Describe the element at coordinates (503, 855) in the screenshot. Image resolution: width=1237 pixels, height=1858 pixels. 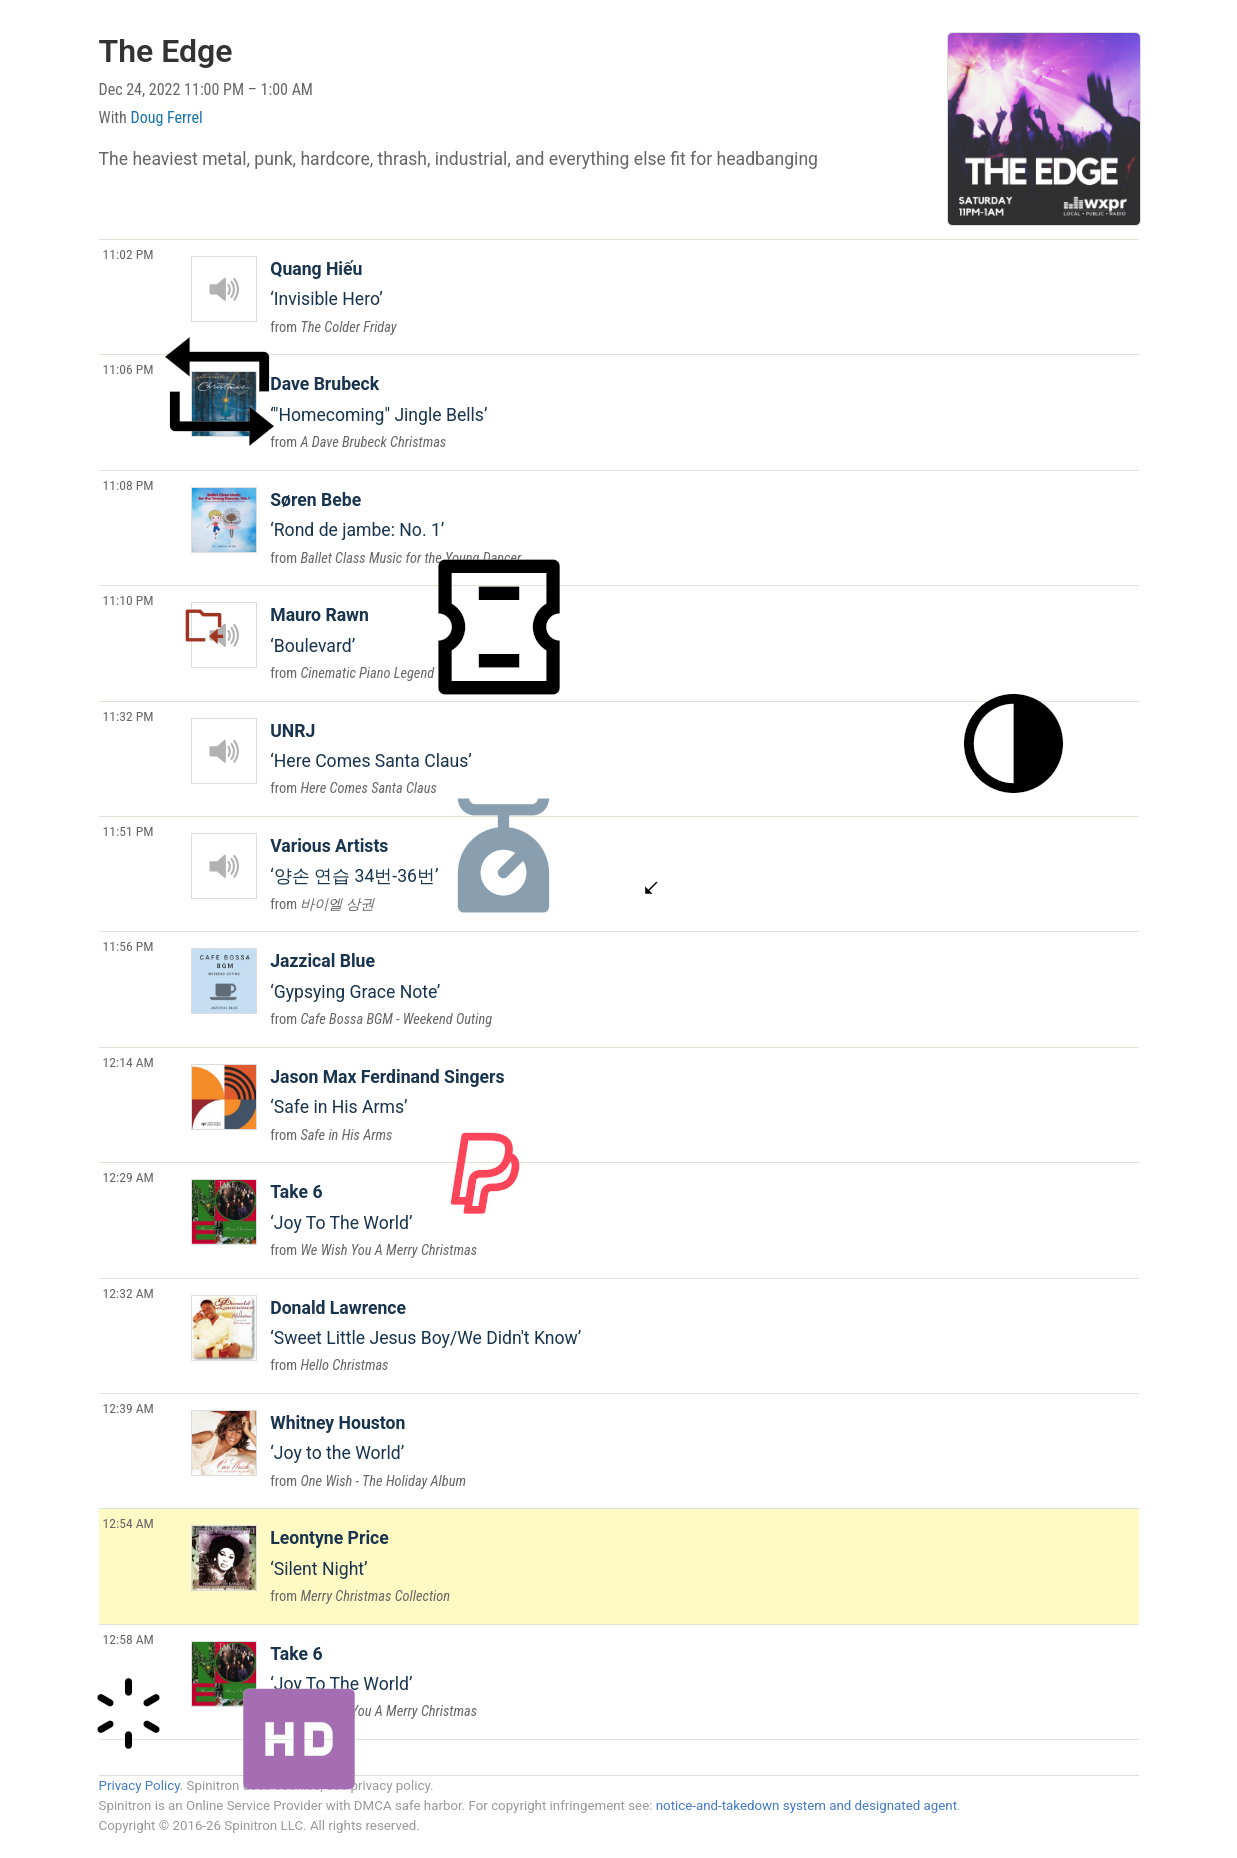
I see `view weight or measurement settings` at that location.